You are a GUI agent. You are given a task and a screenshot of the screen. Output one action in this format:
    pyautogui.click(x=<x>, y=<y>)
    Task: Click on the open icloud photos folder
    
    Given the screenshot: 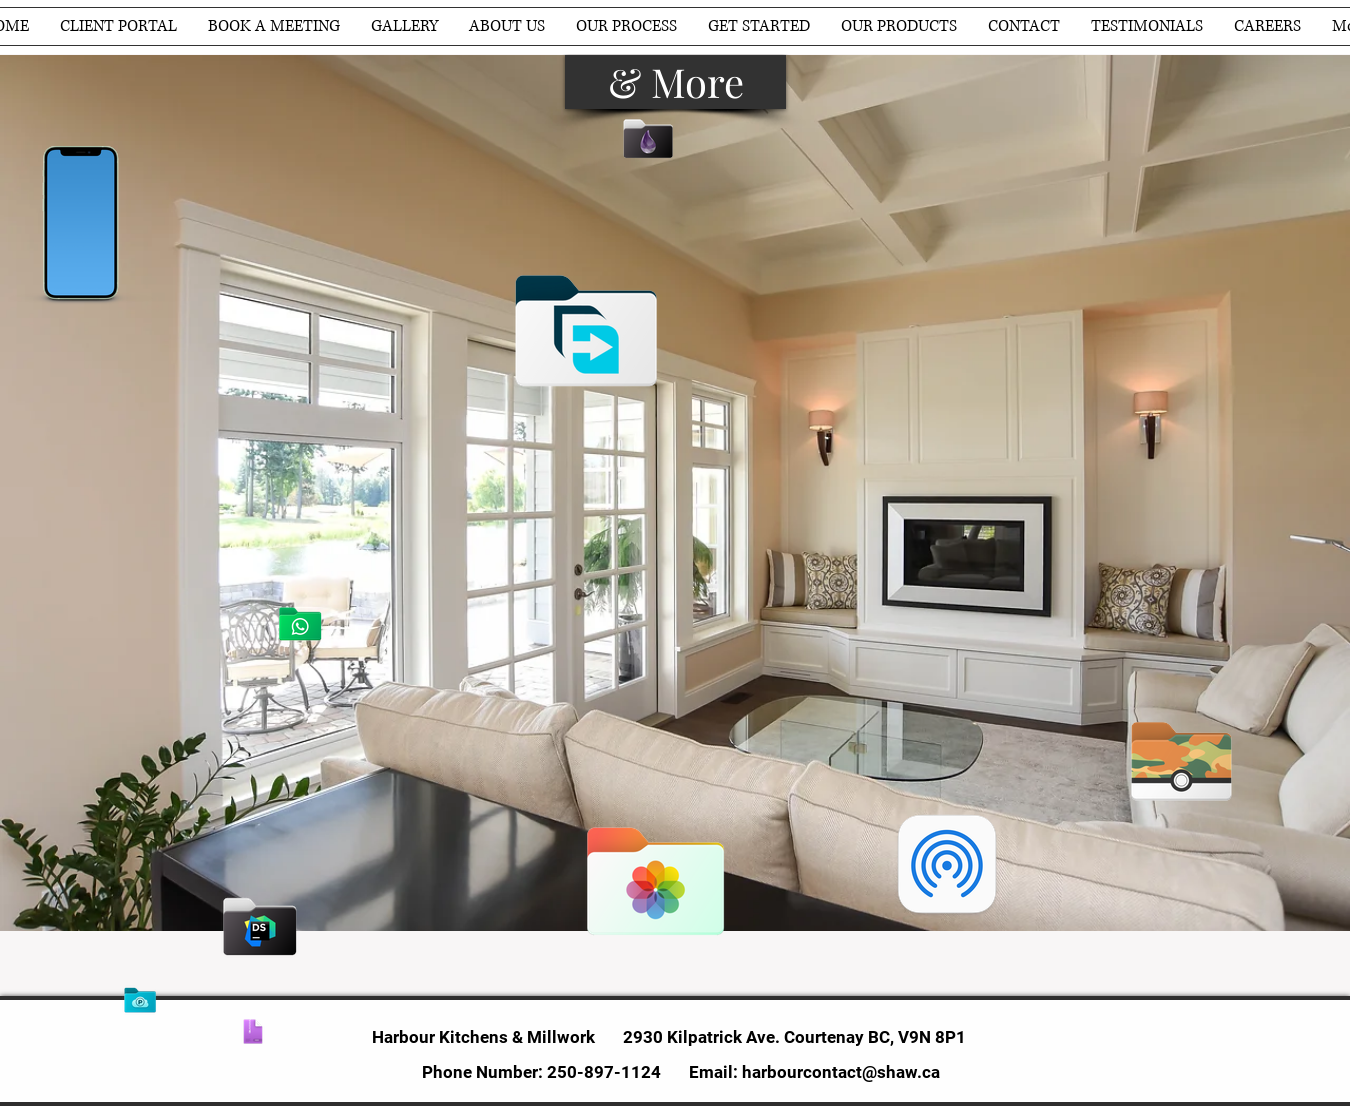 What is the action you would take?
    pyautogui.click(x=655, y=885)
    